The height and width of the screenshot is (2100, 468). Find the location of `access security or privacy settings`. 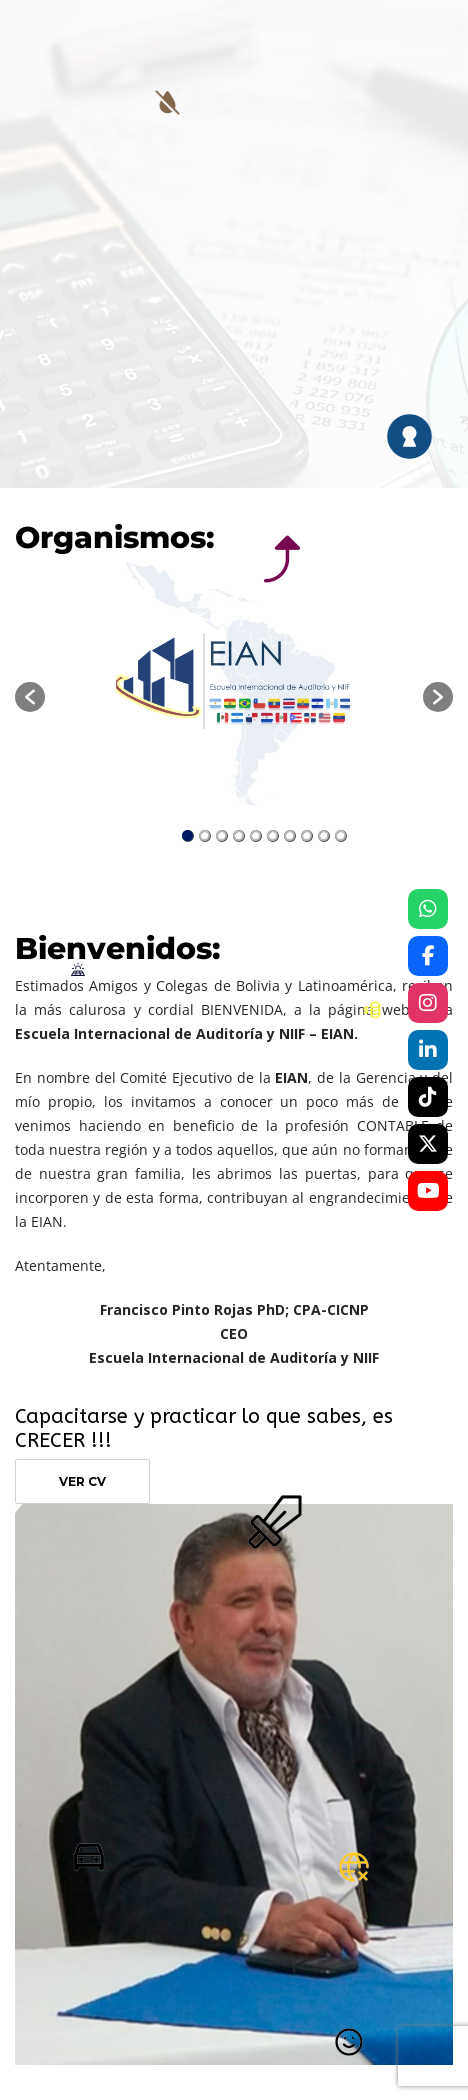

access security or privacy settings is located at coordinates (409, 436).